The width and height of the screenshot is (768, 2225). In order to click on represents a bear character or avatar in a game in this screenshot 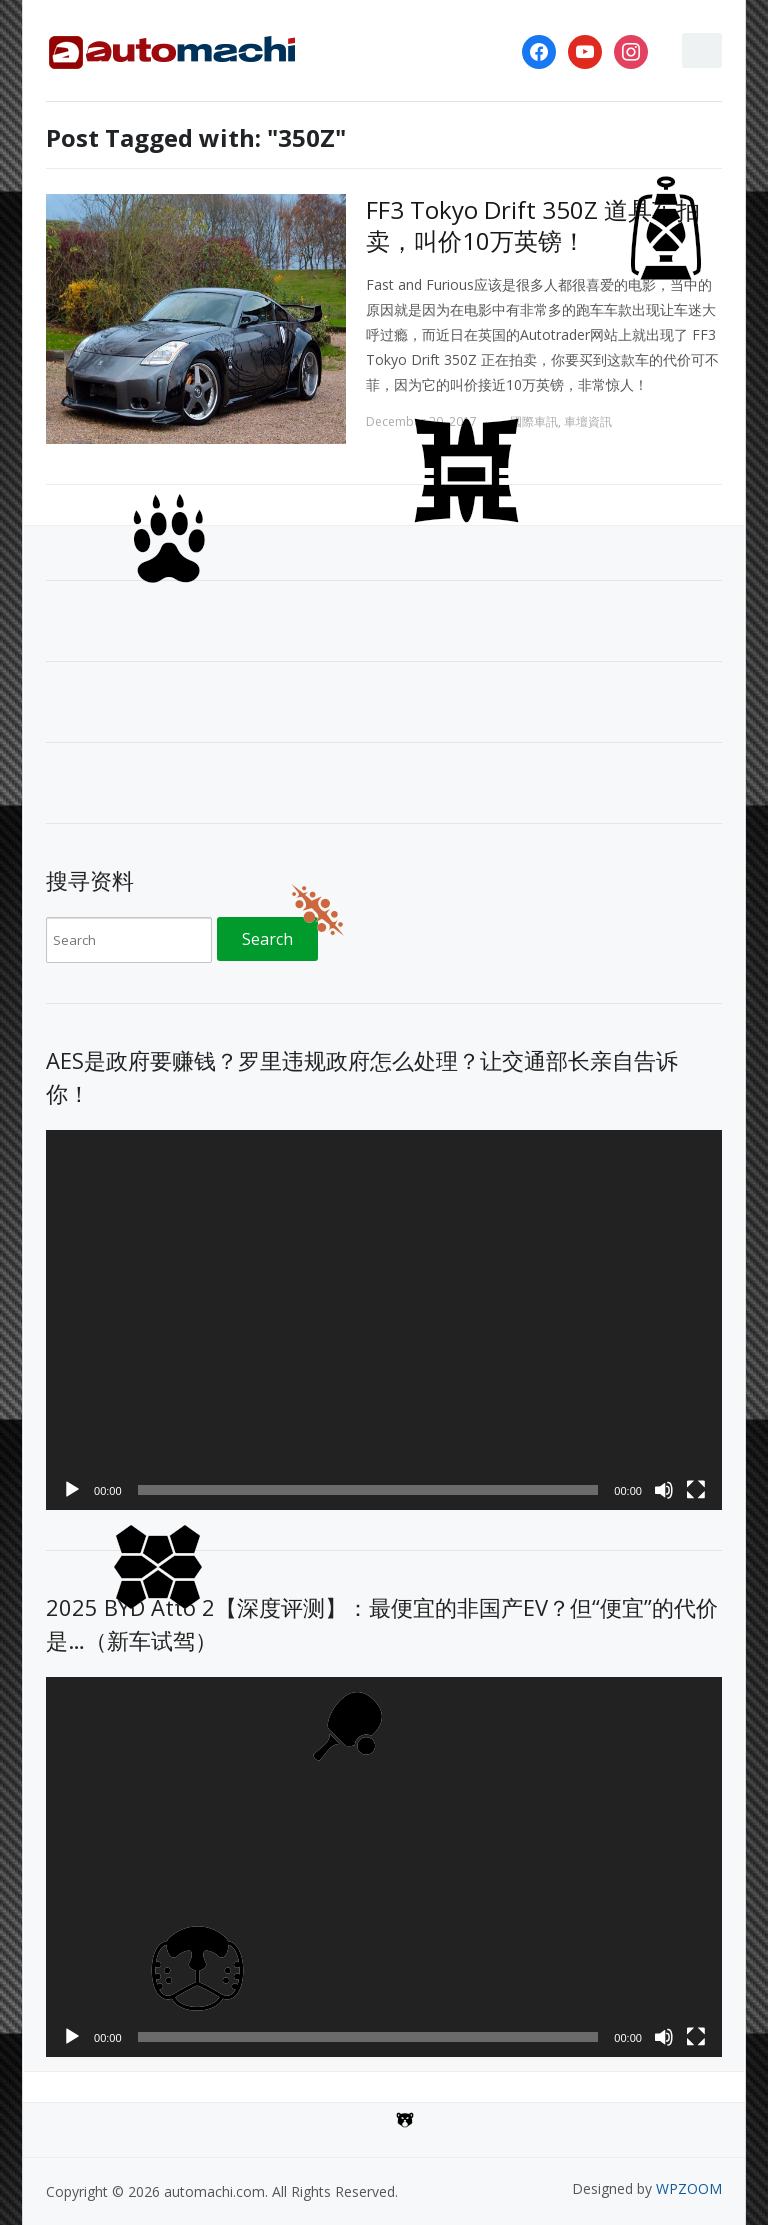, I will do `click(405, 2120)`.